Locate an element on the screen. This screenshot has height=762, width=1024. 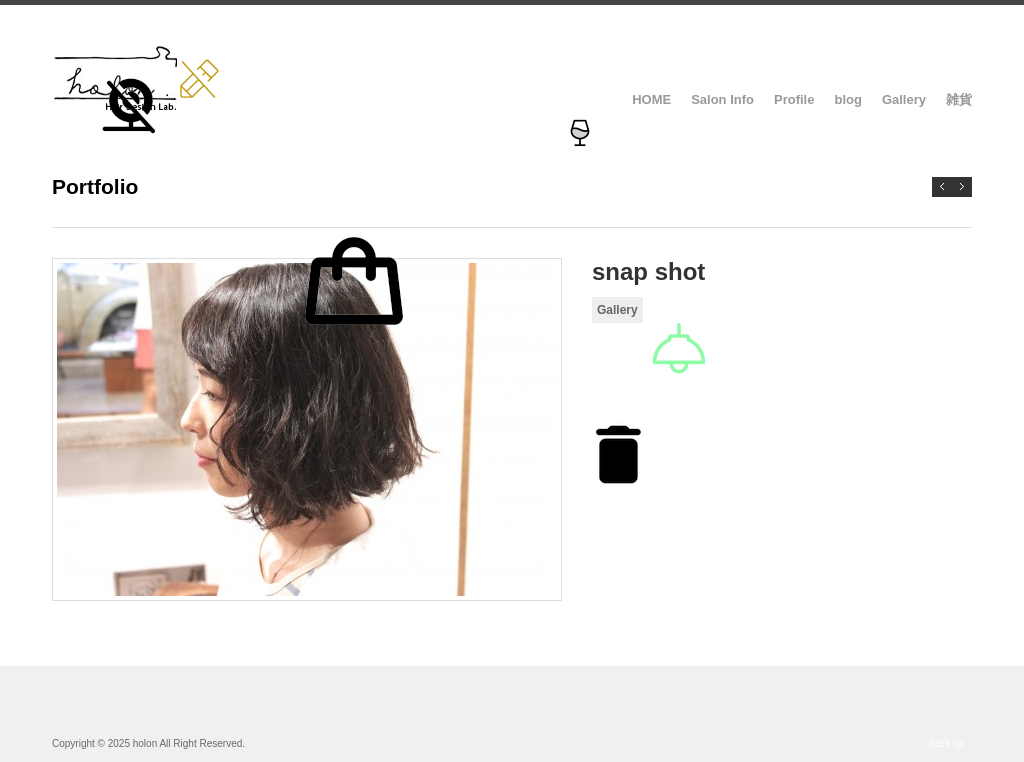
camera is disabled or turned off is located at coordinates (131, 107).